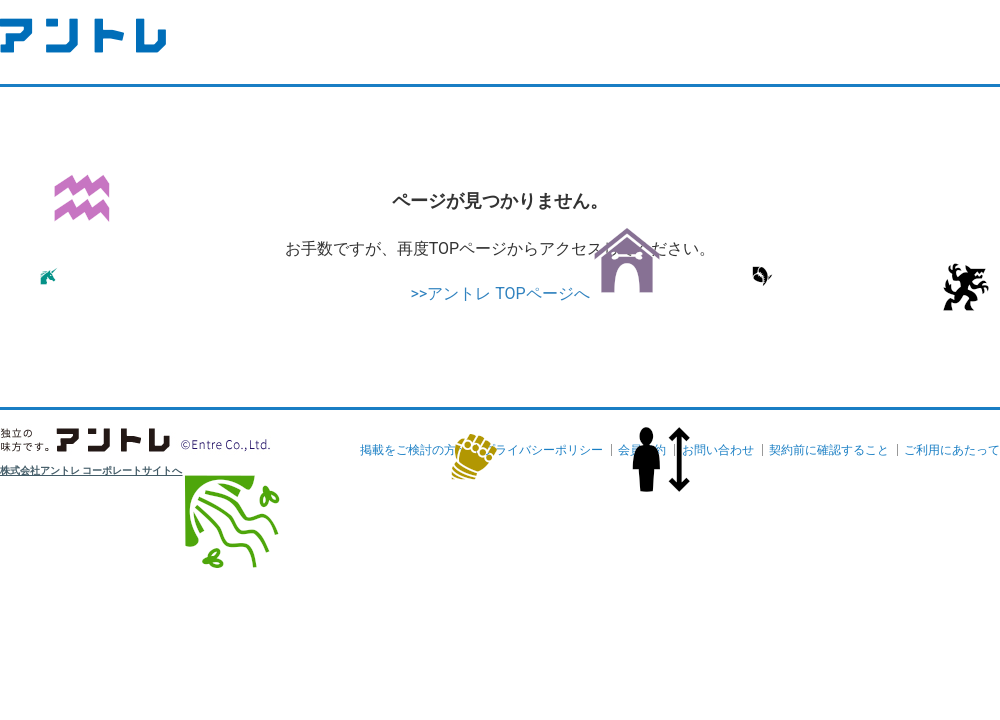  Describe the element at coordinates (661, 459) in the screenshot. I see `set or adjust character height` at that location.